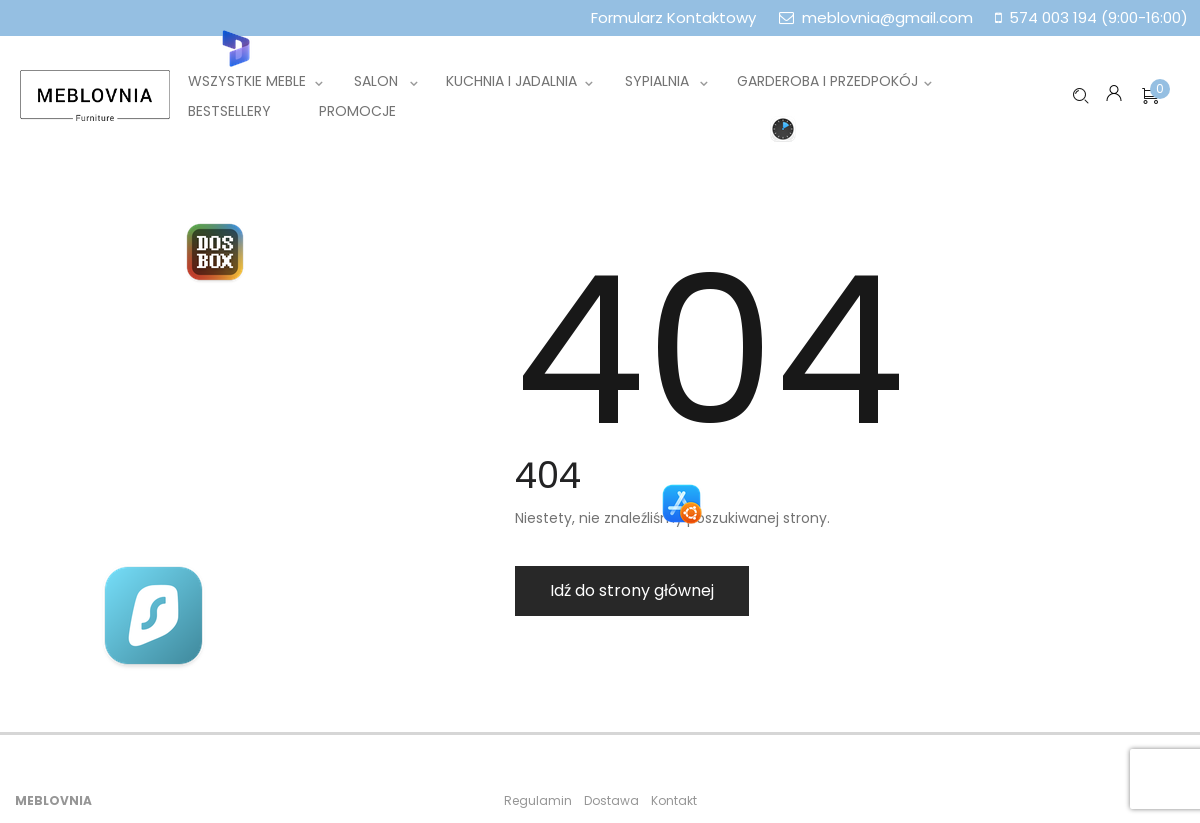  What do you see at coordinates (783, 129) in the screenshot?
I see `open safe eyes app for screen break reminders` at bounding box center [783, 129].